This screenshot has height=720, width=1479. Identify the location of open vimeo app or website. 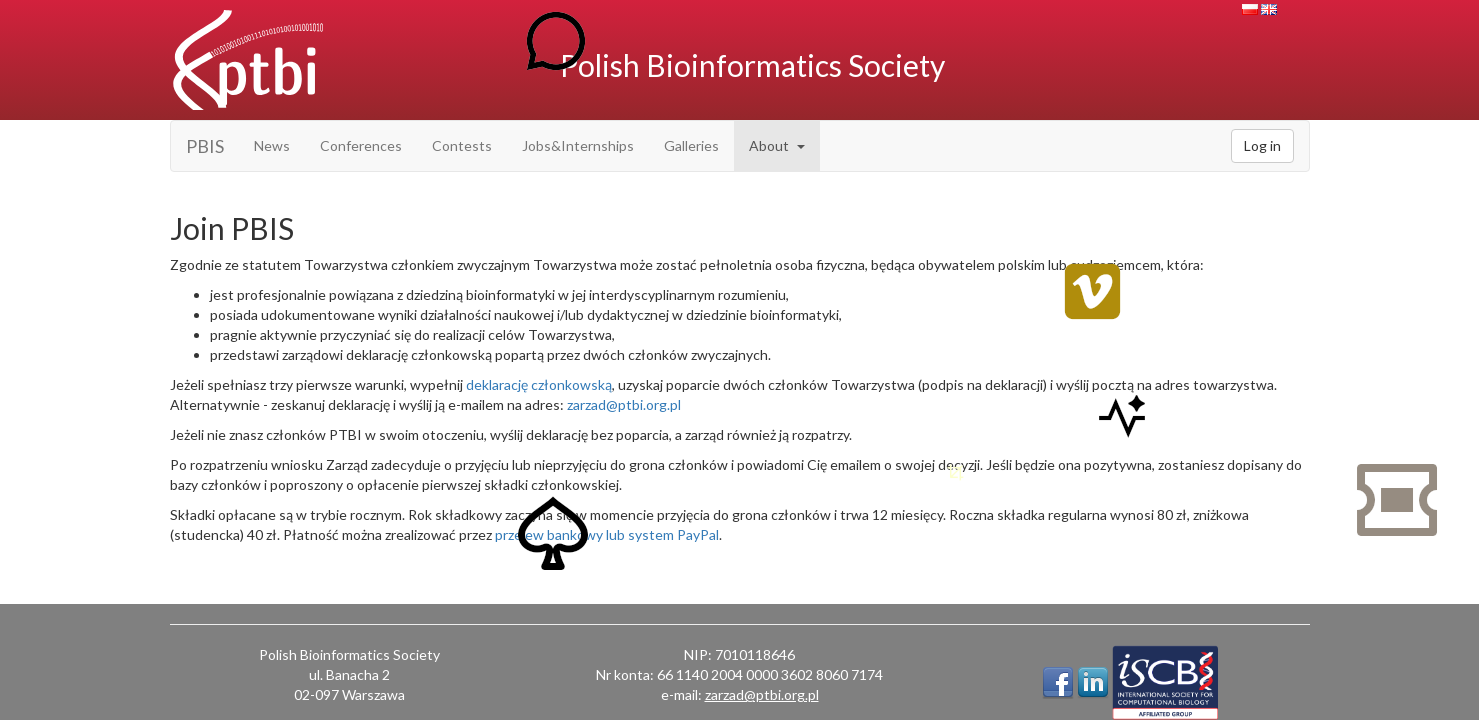
(1092, 291).